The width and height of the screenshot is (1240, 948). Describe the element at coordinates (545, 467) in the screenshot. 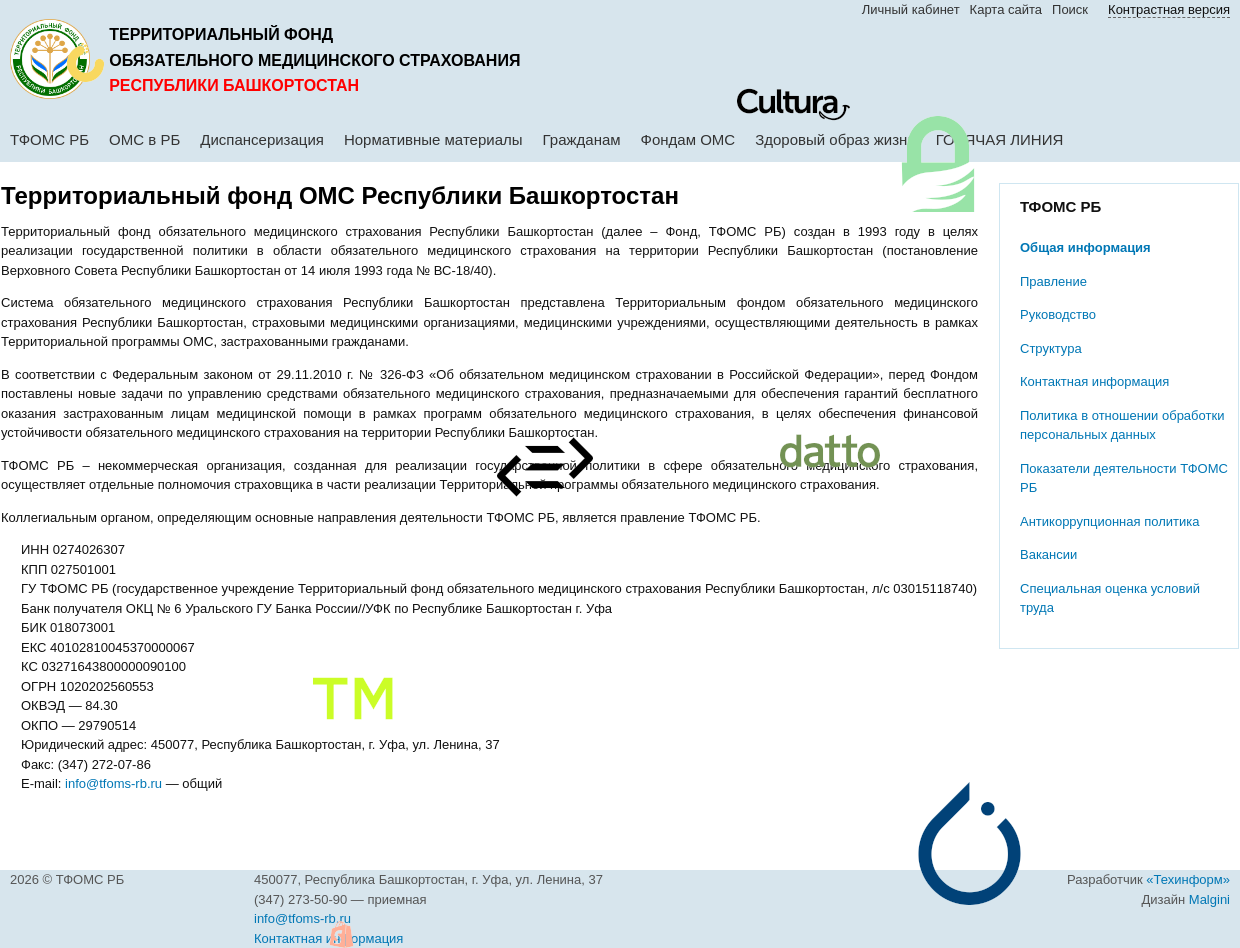

I see `purescript programming language logo` at that location.